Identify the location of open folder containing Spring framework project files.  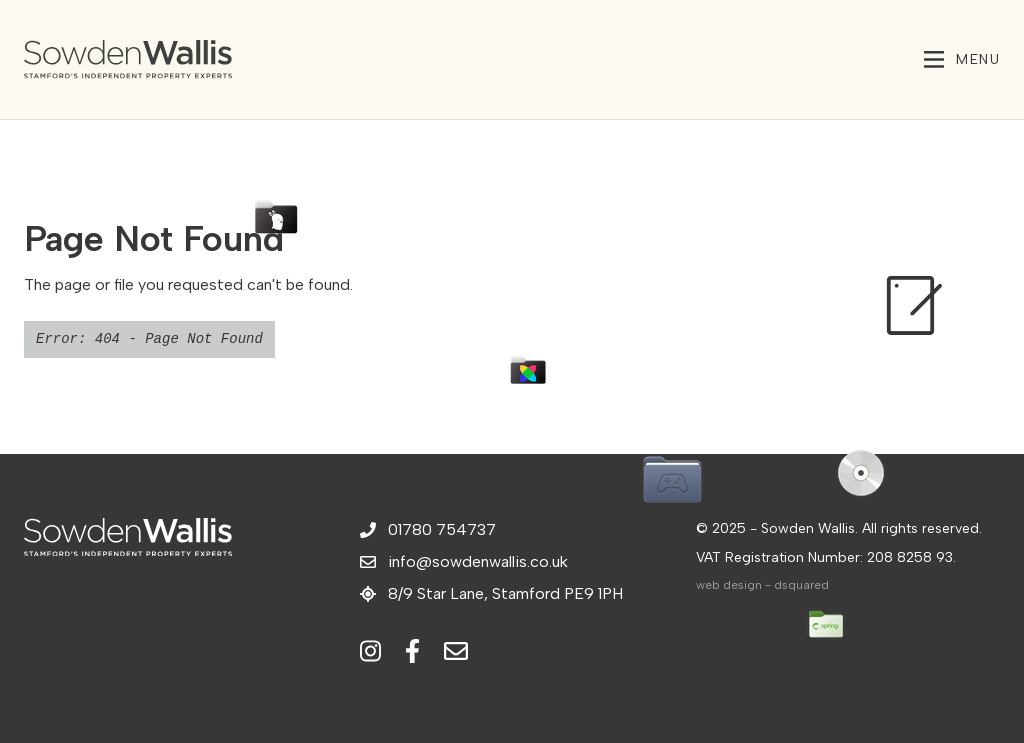
(826, 625).